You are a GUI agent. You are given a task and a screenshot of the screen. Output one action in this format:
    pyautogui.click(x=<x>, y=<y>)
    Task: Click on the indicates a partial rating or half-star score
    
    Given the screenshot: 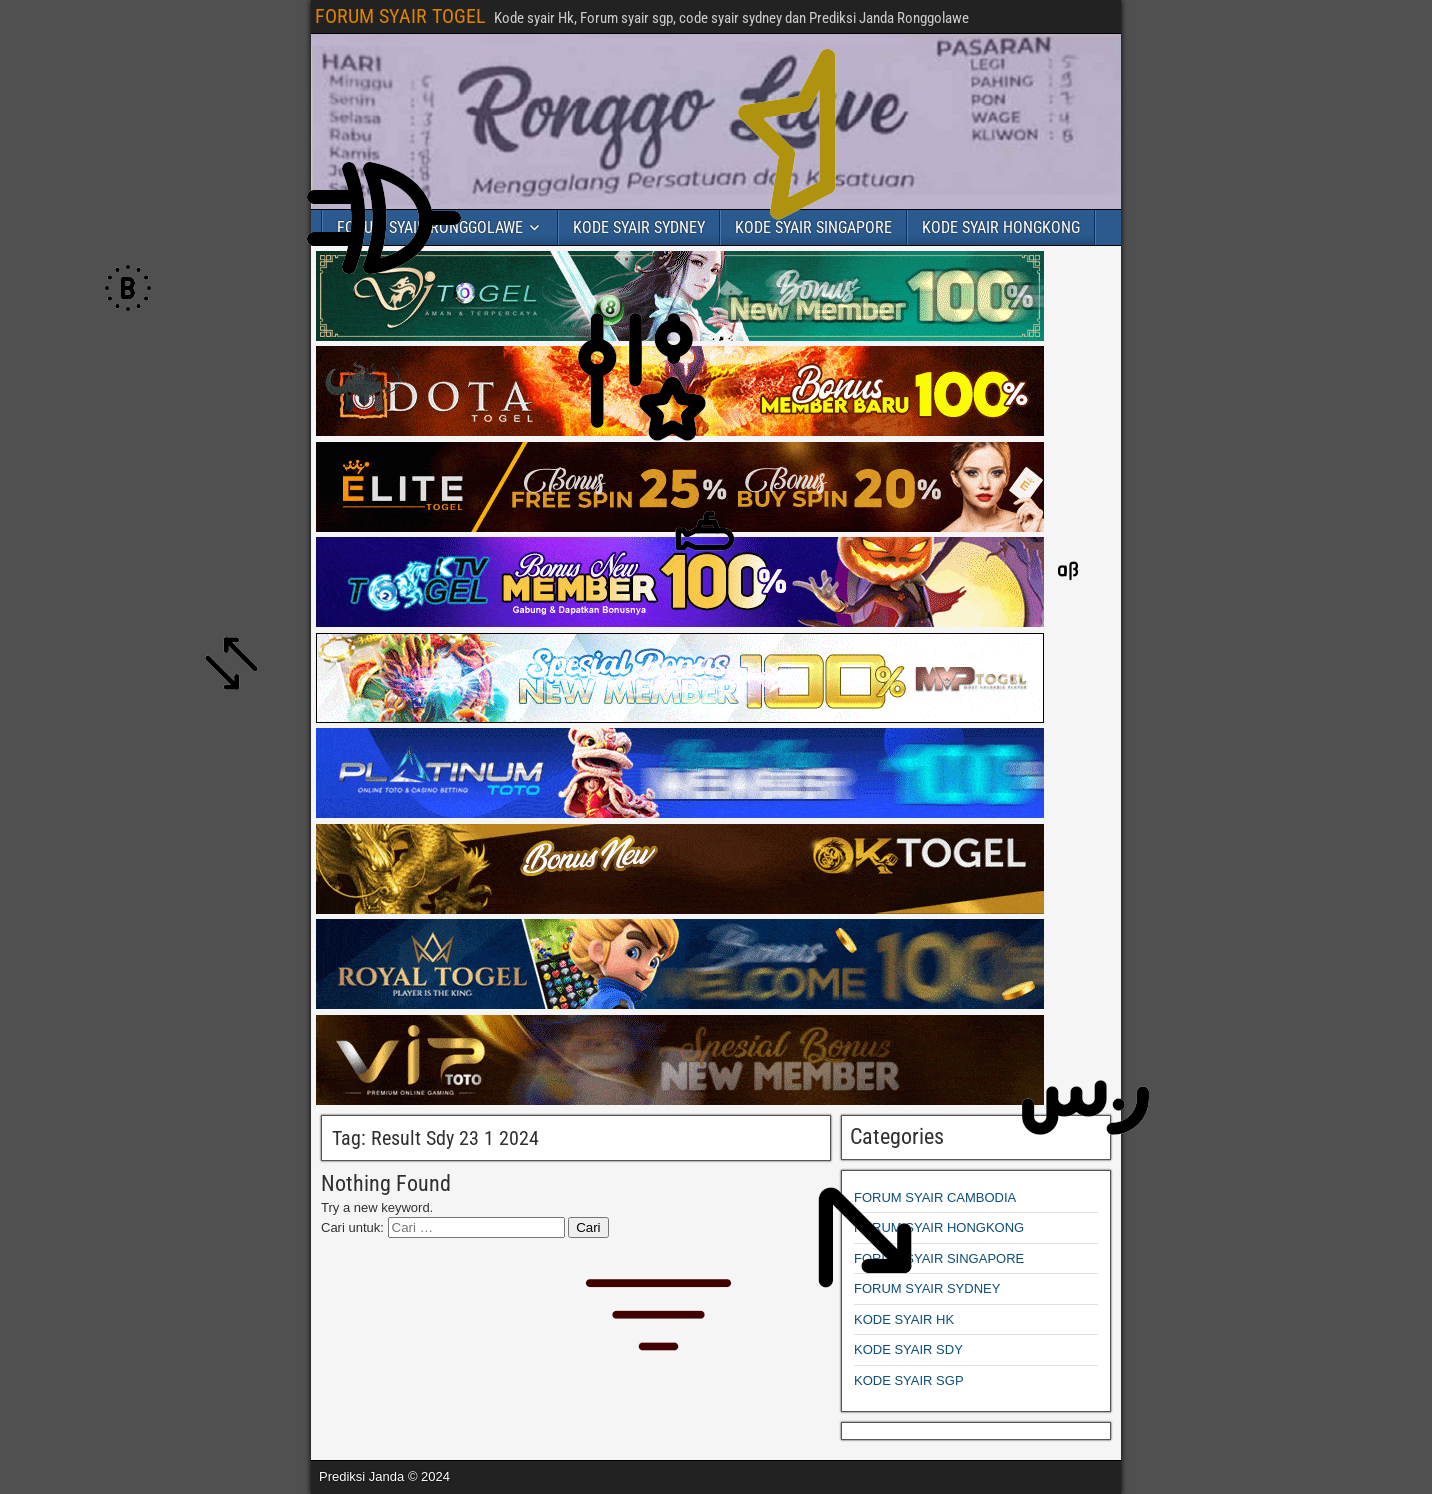 What is the action you would take?
    pyautogui.click(x=830, y=140)
    